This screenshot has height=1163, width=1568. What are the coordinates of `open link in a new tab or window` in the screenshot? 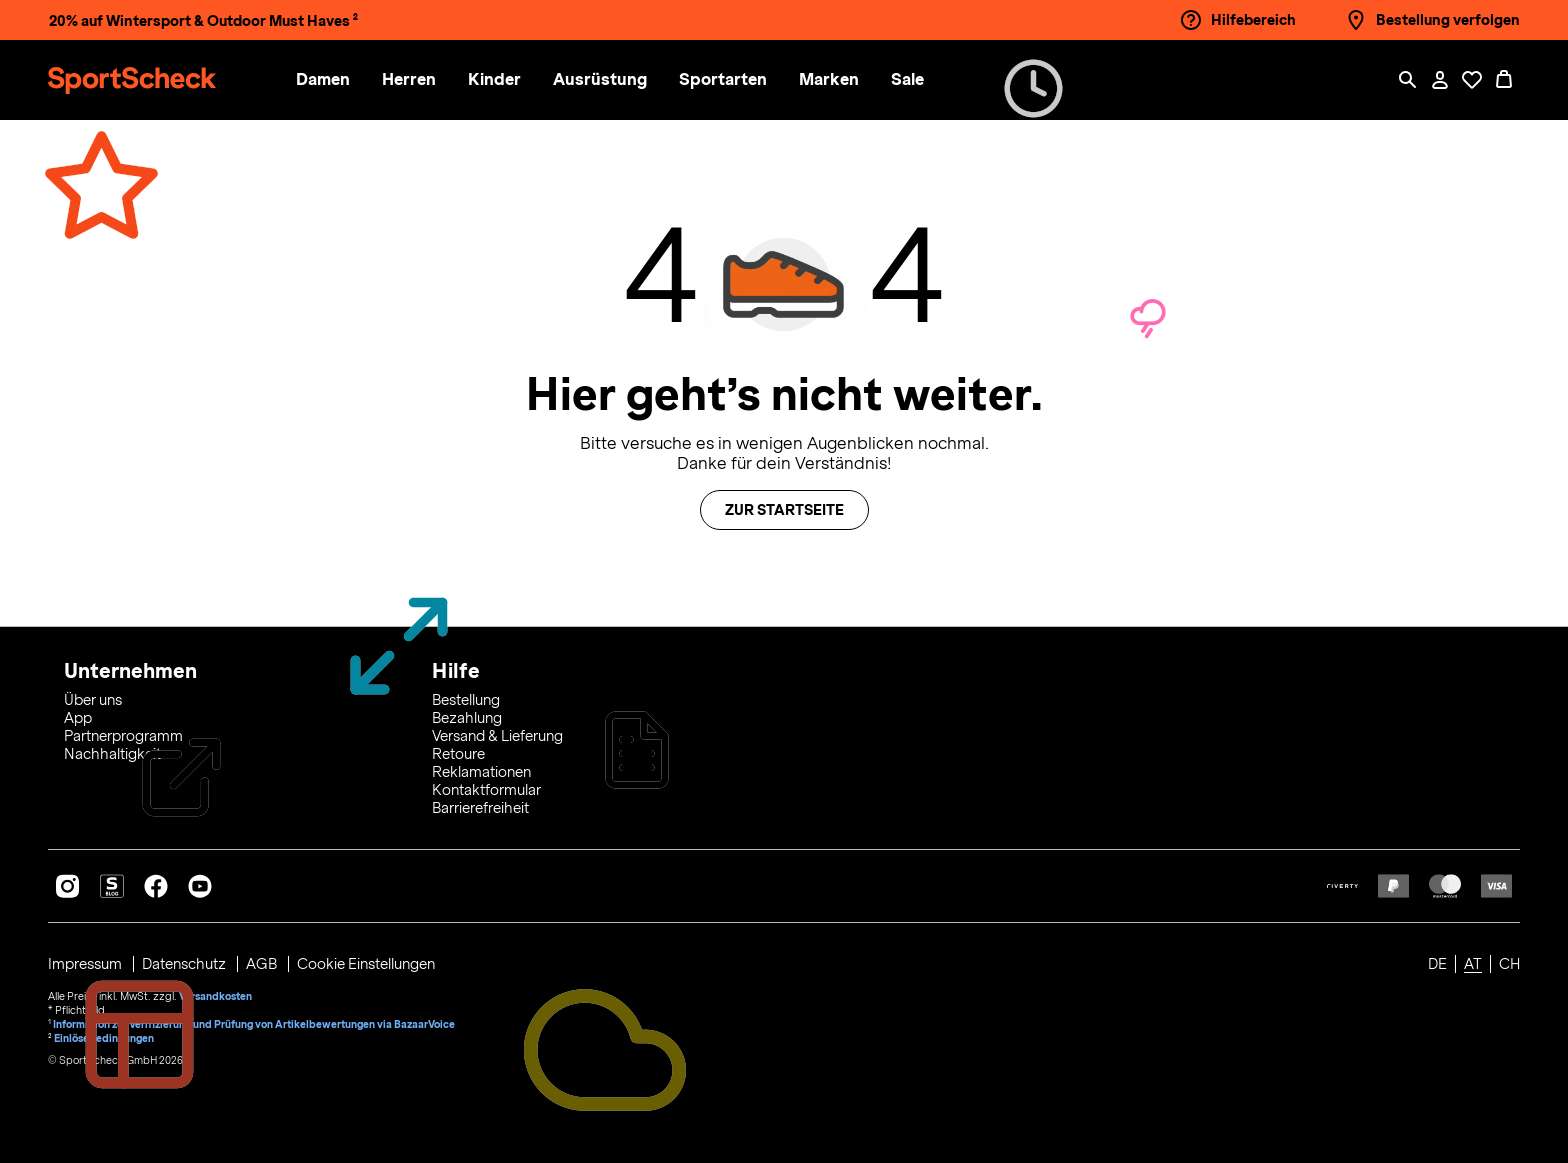 It's located at (181, 777).